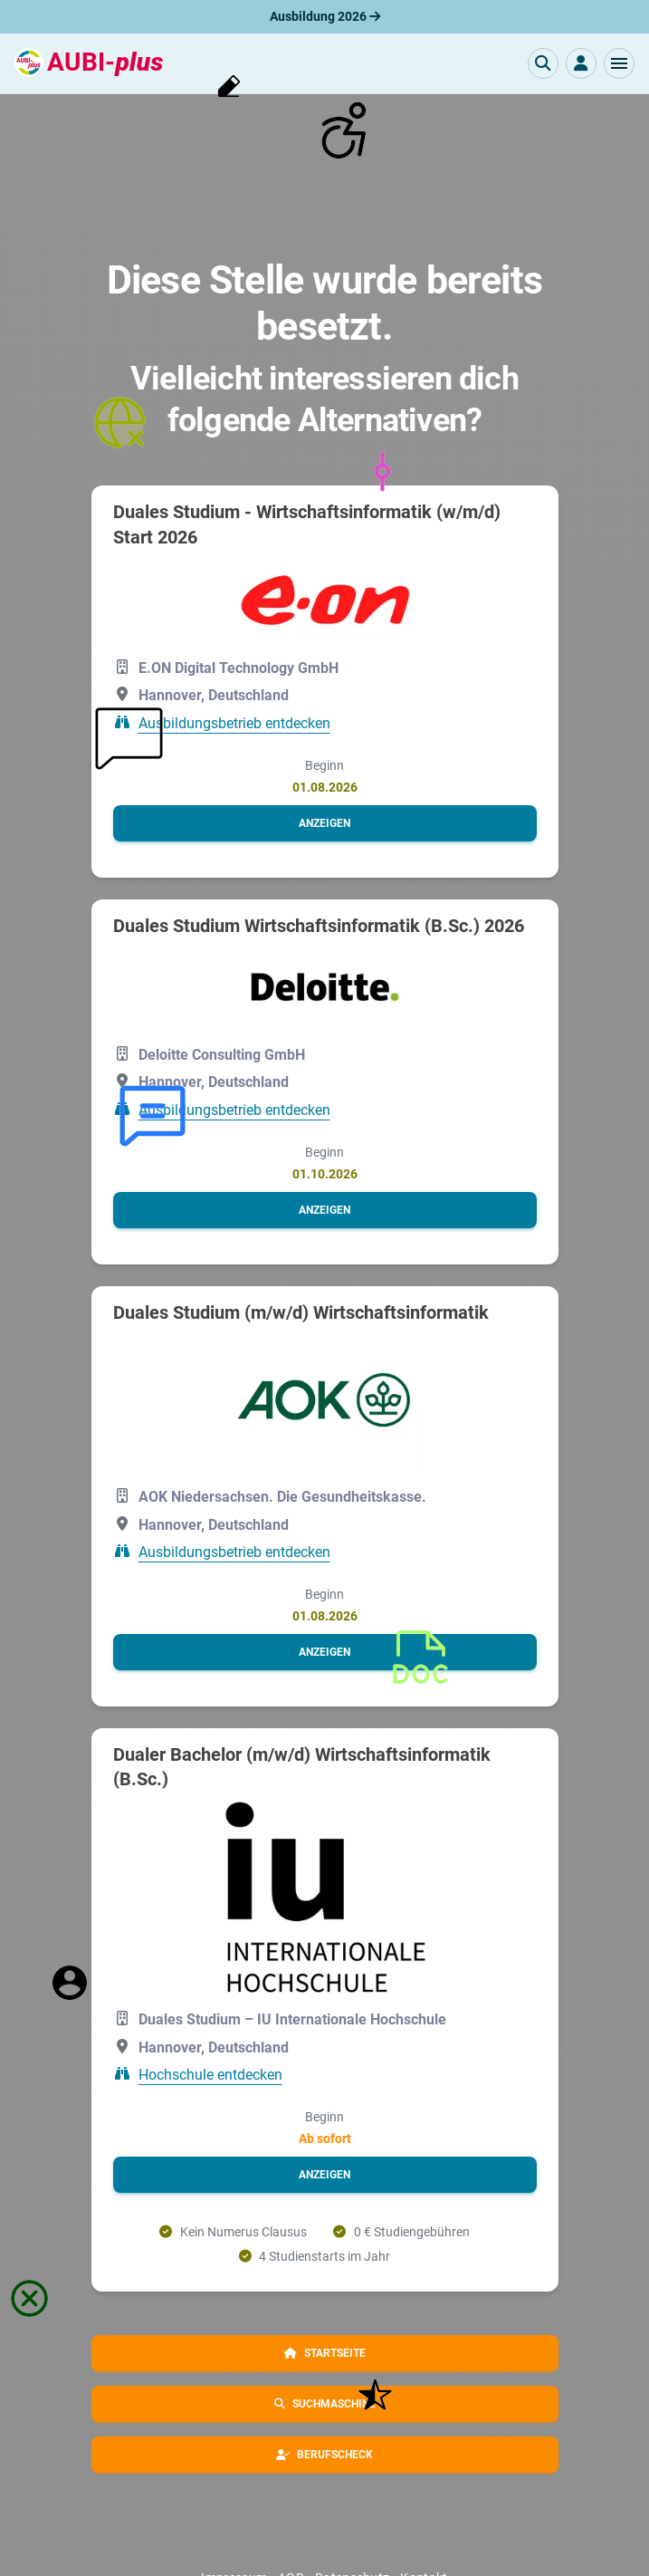 The width and height of the screenshot is (649, 2576). Describe the element at coordinates (375, 2394) in the screenshot. I see `indicates a partial or half-star rating` at that location.